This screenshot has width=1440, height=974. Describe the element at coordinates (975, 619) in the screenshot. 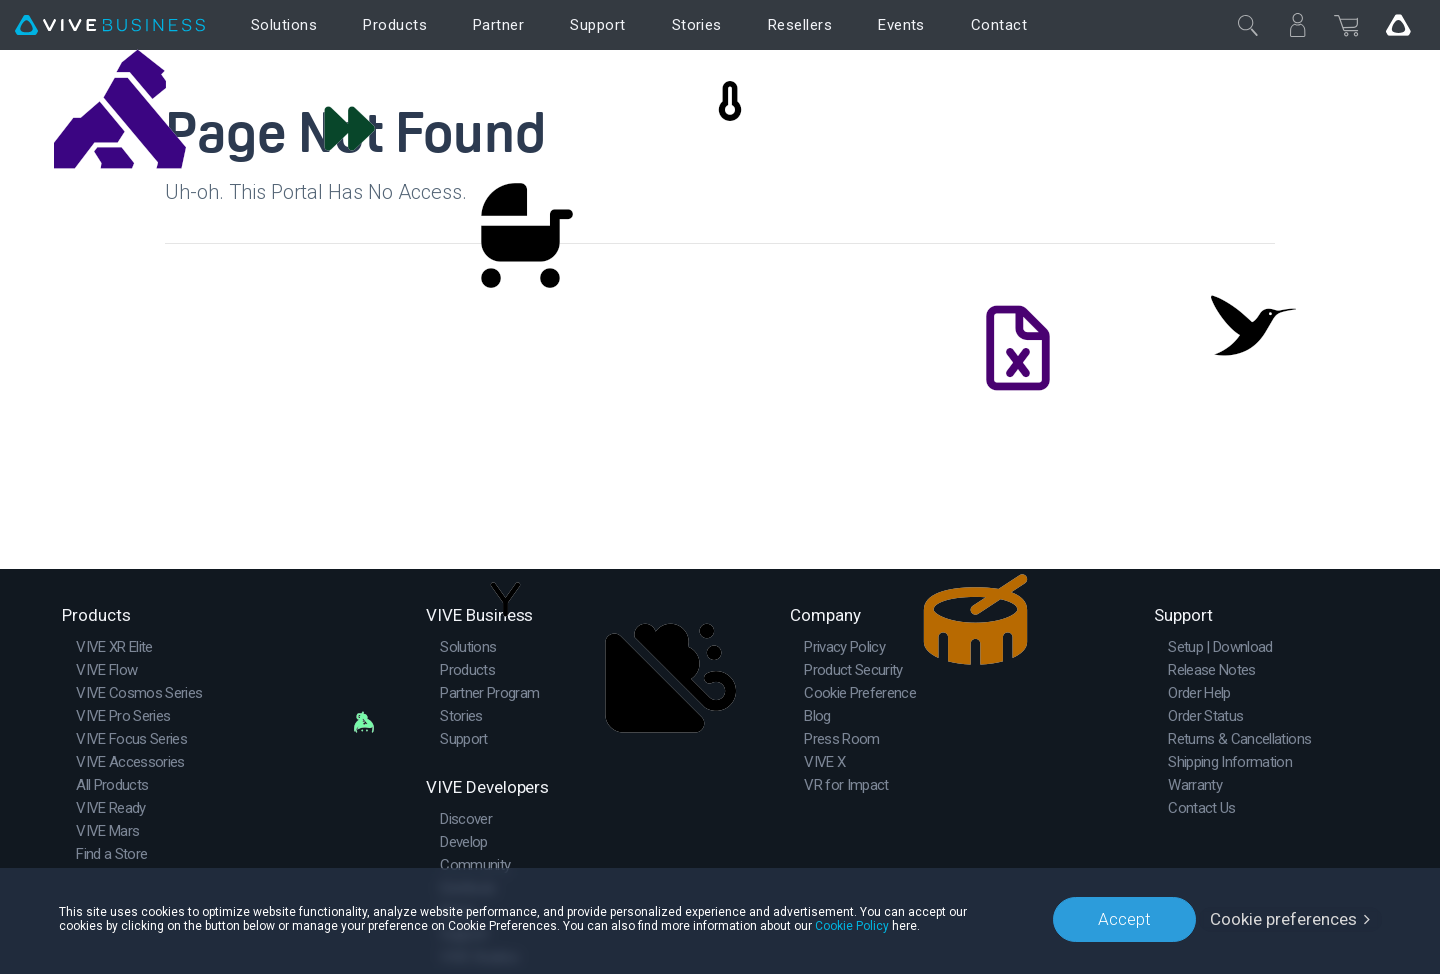

I see `access music or audio tools` at that location.